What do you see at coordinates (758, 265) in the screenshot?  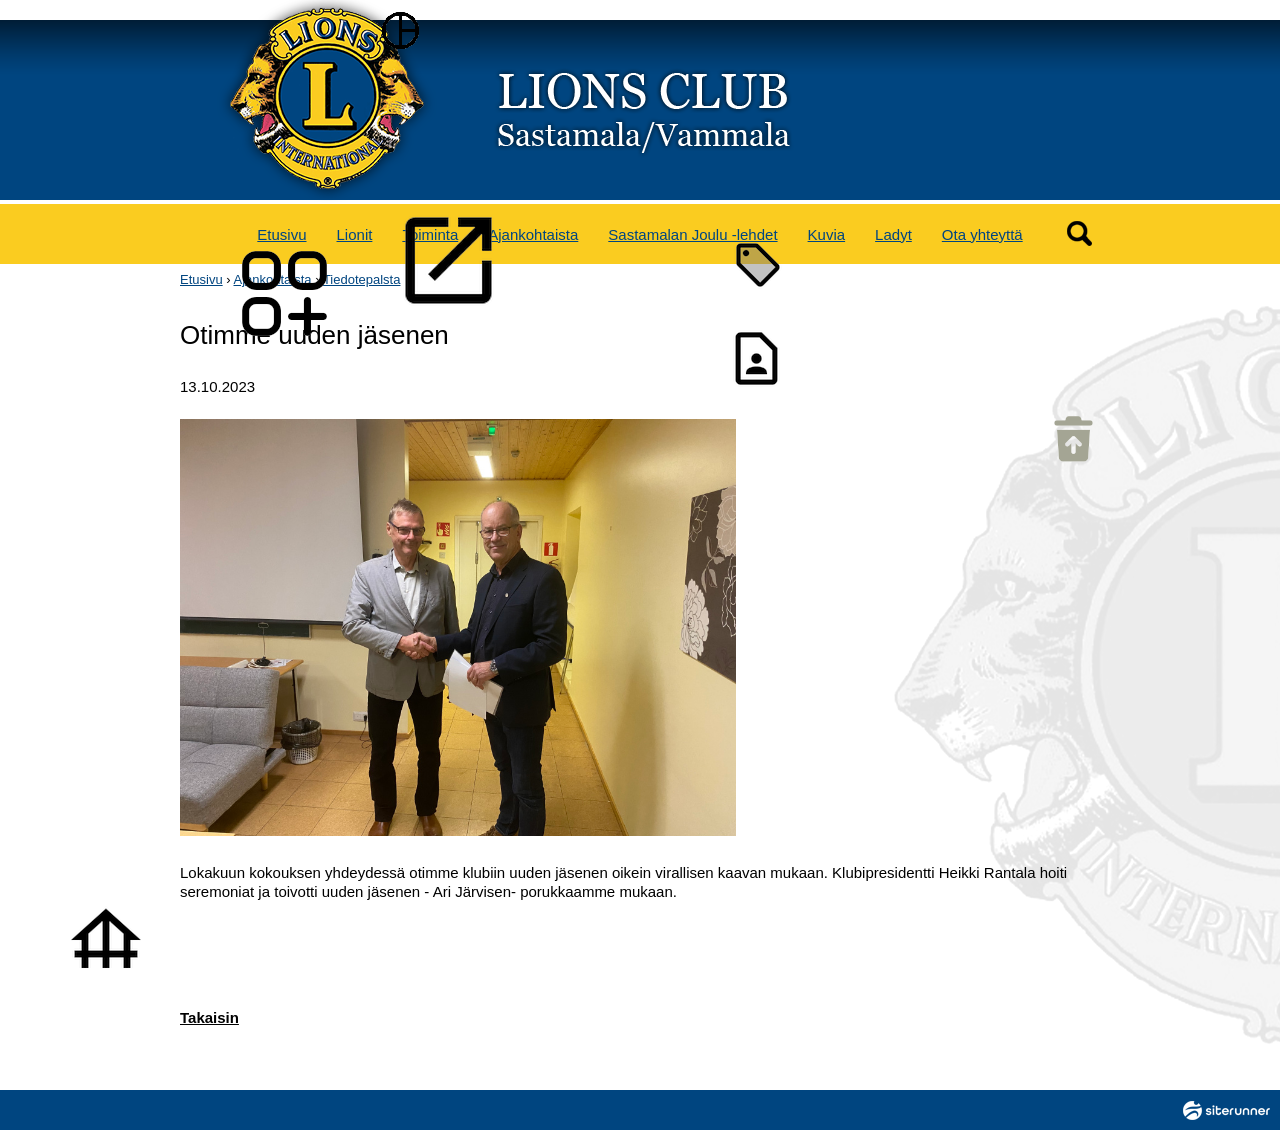 I see `view or apply tags to an item` at bounding box center [758, 265].